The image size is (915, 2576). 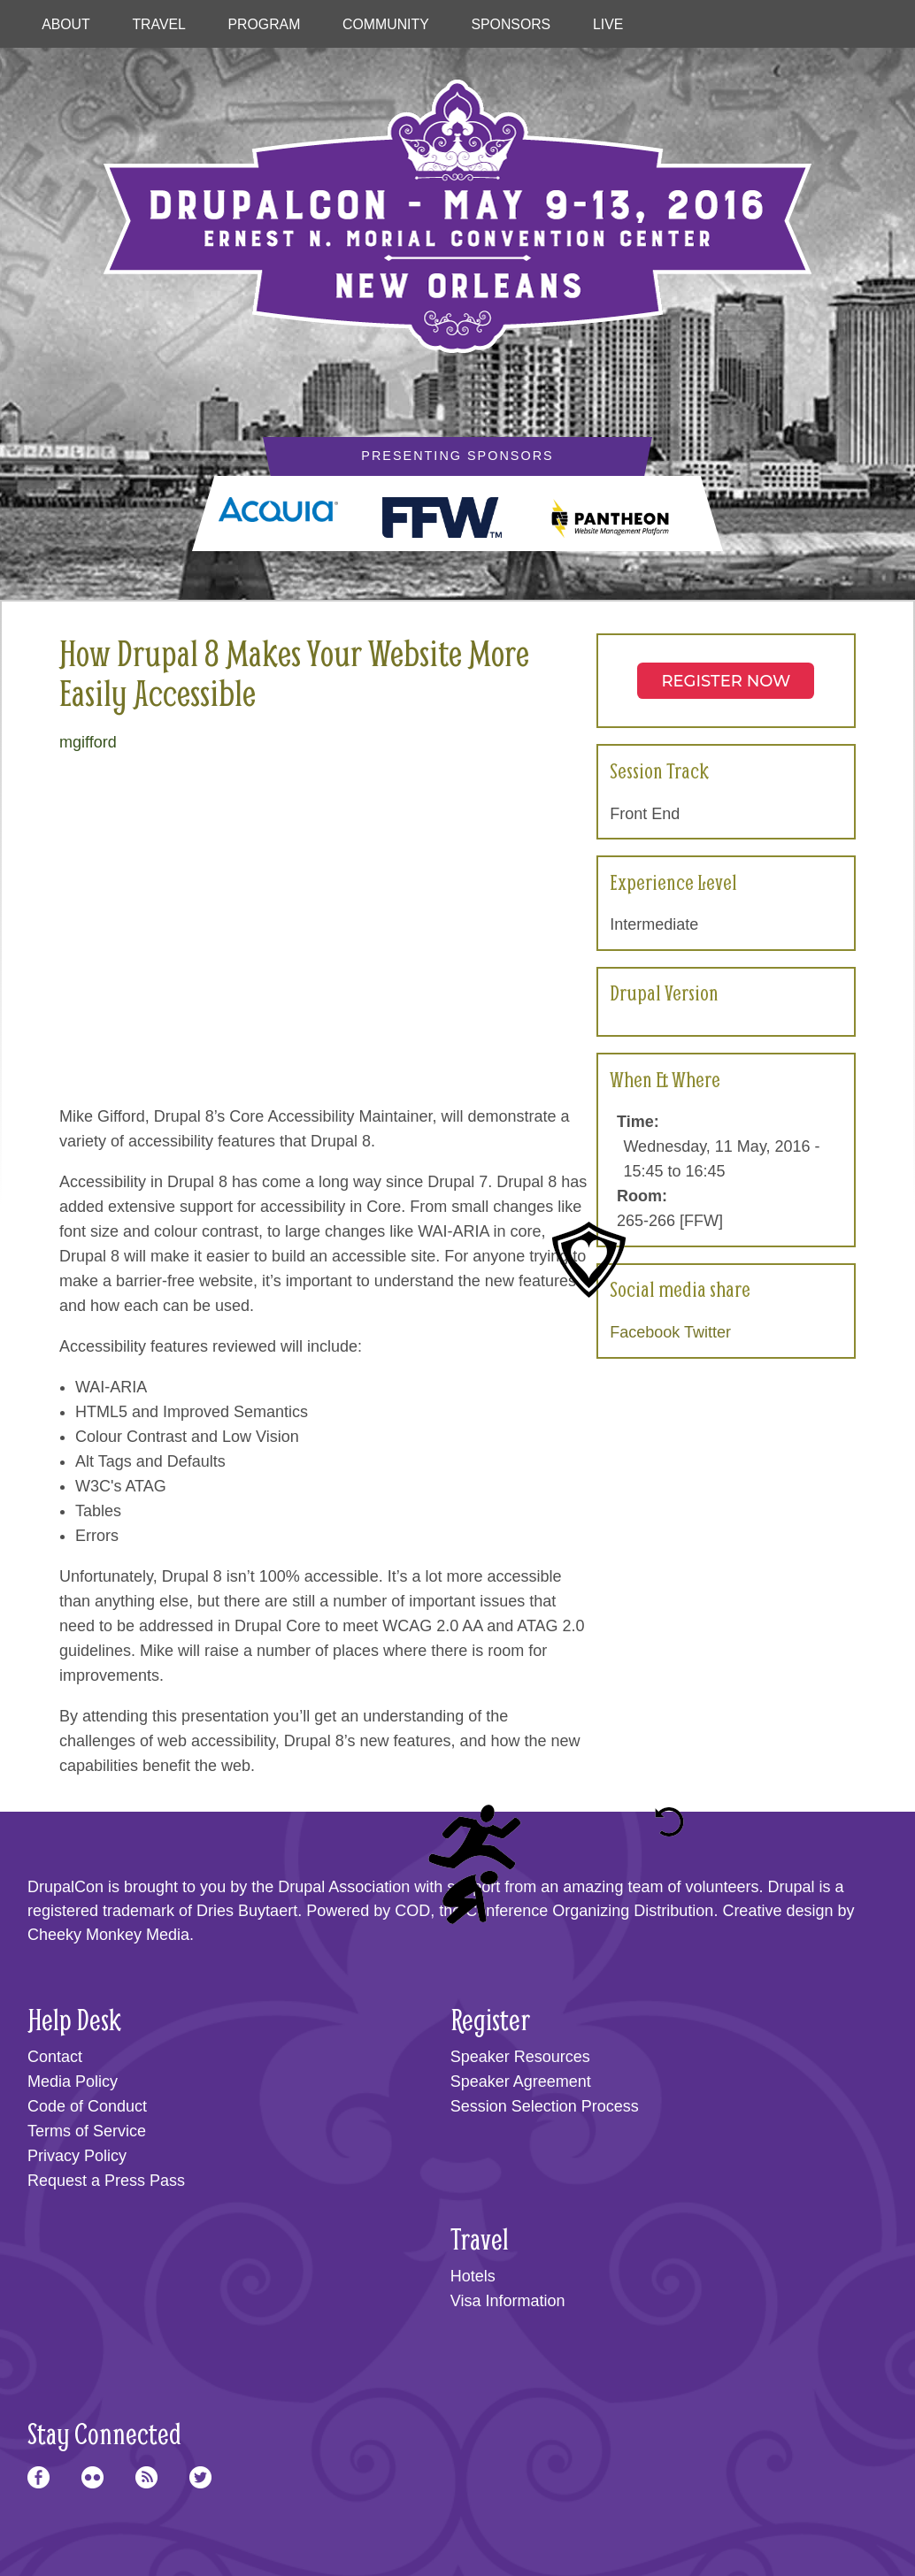 I want to click on play leapfrog mini-game, so click(x=474, y=1865).